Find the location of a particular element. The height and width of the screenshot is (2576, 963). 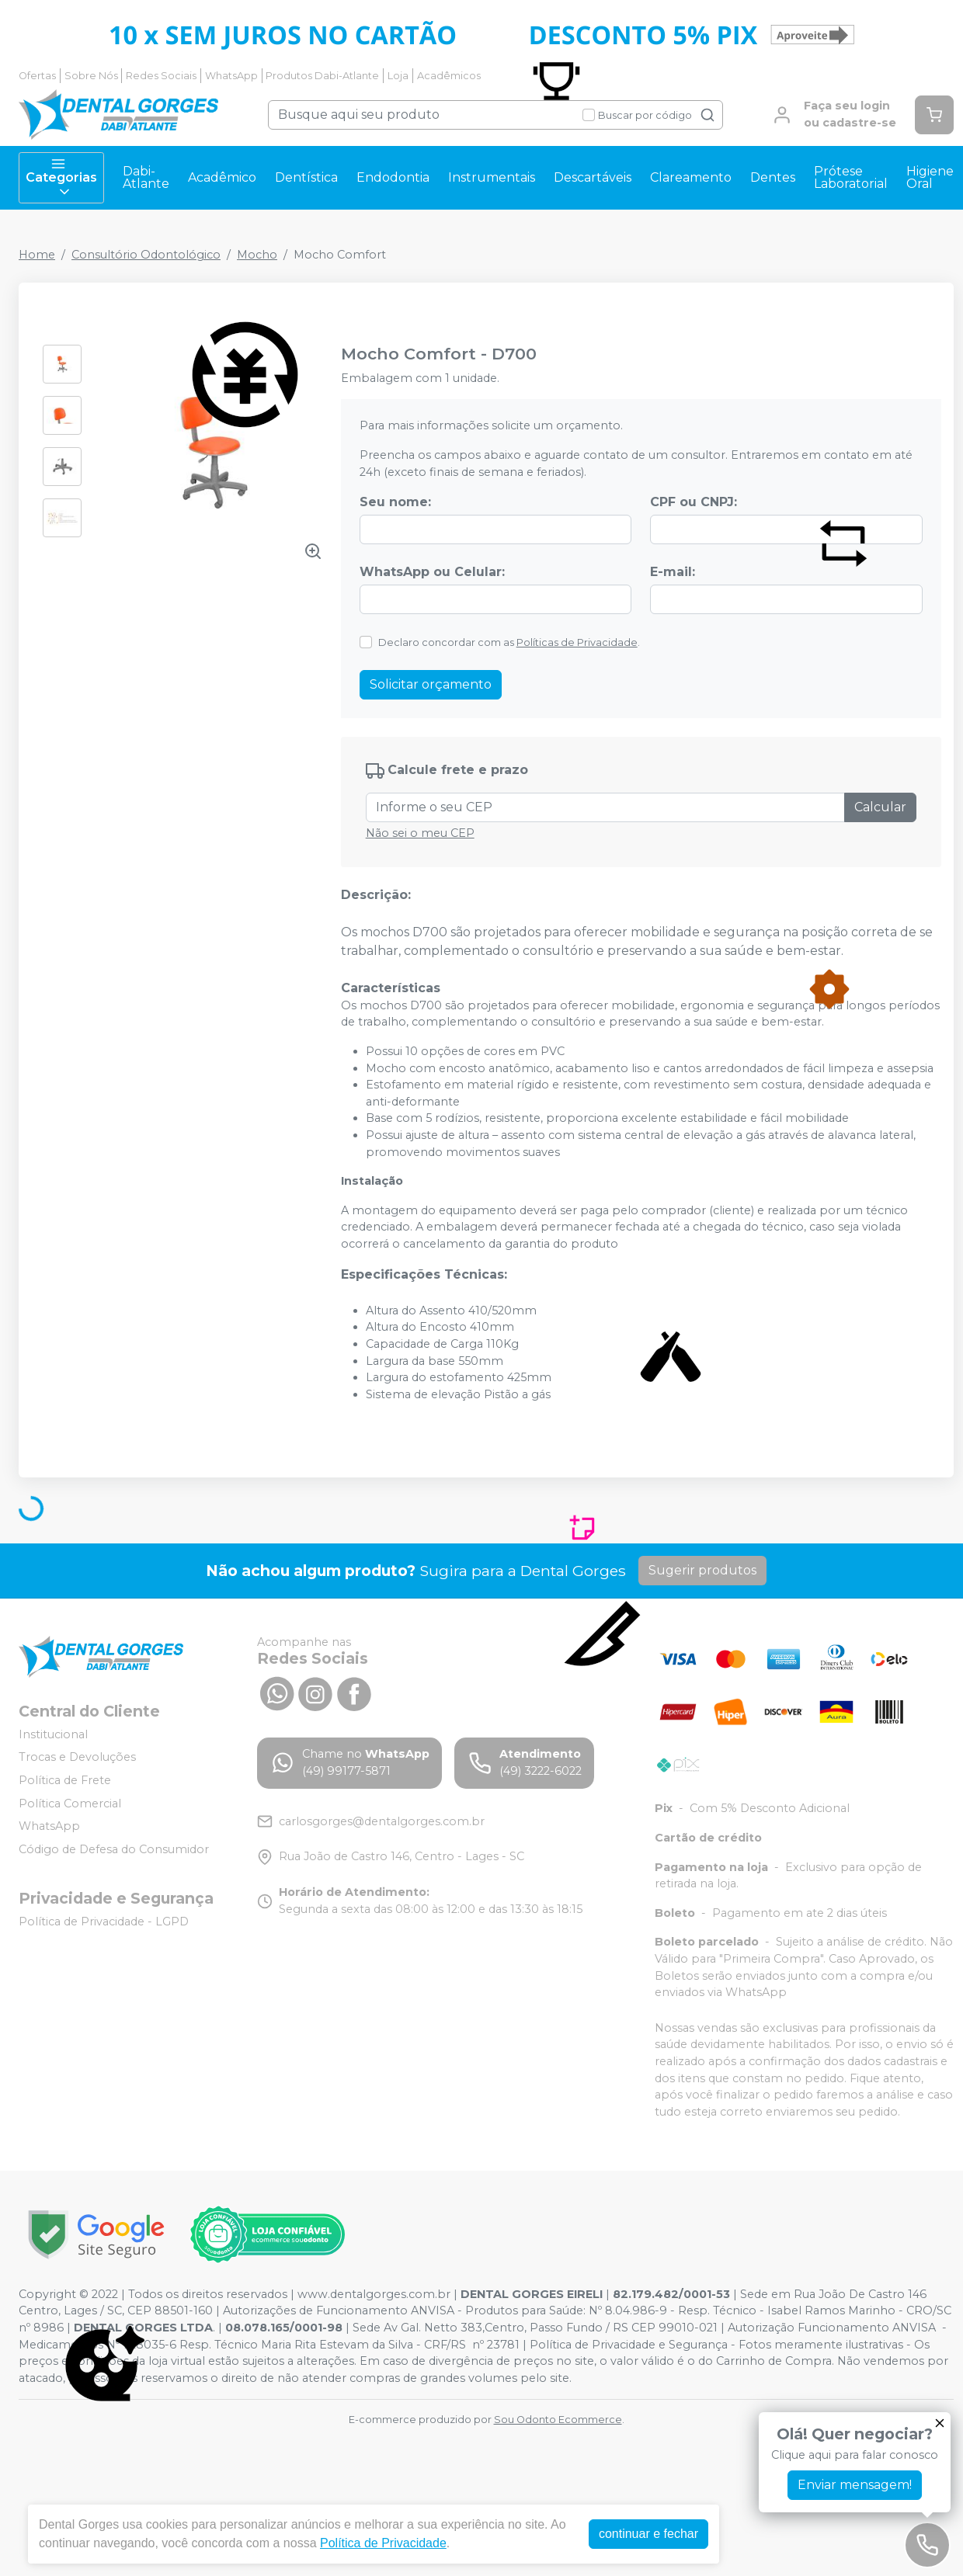

slice or cut selected elements is located at coordinates (603, 1633).